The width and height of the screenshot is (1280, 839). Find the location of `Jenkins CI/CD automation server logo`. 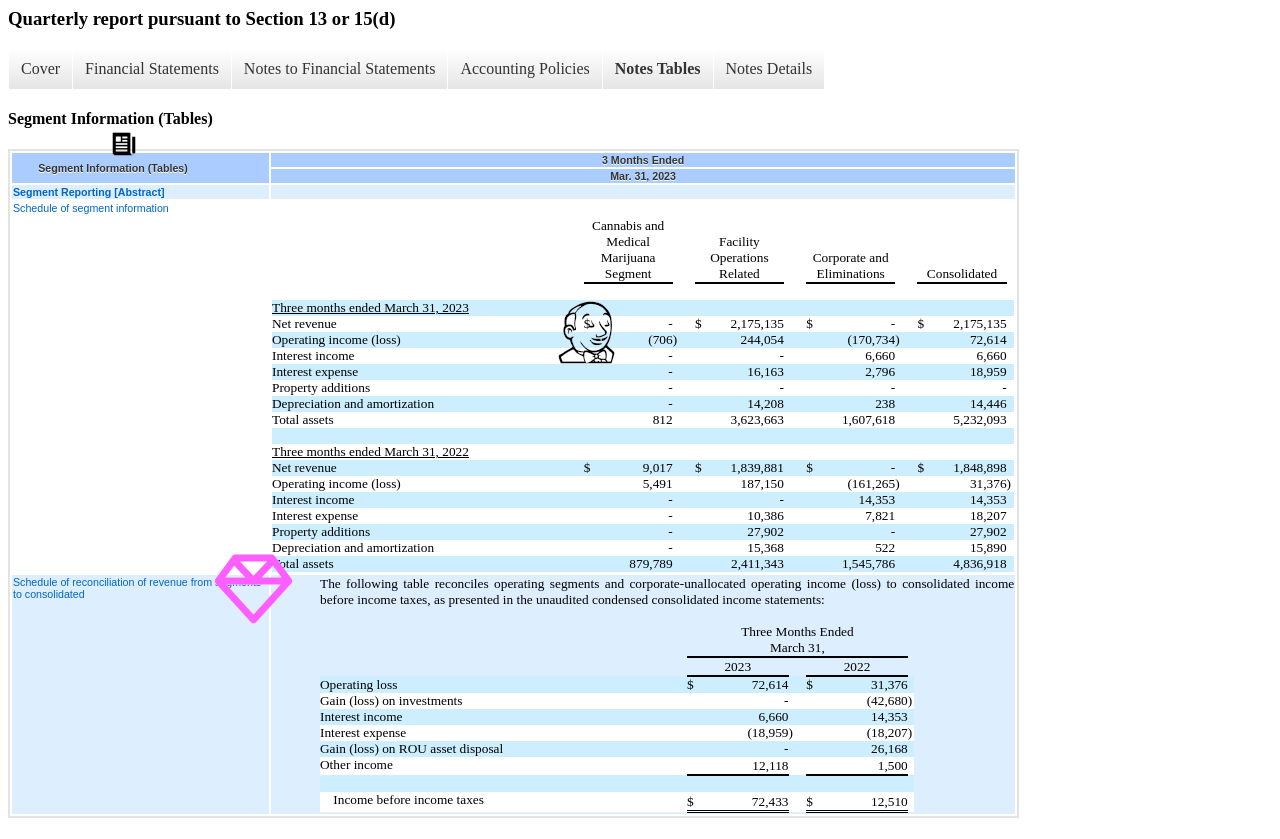

Jenkins CI/CD automation server logo is located at coordinates (586, 332).